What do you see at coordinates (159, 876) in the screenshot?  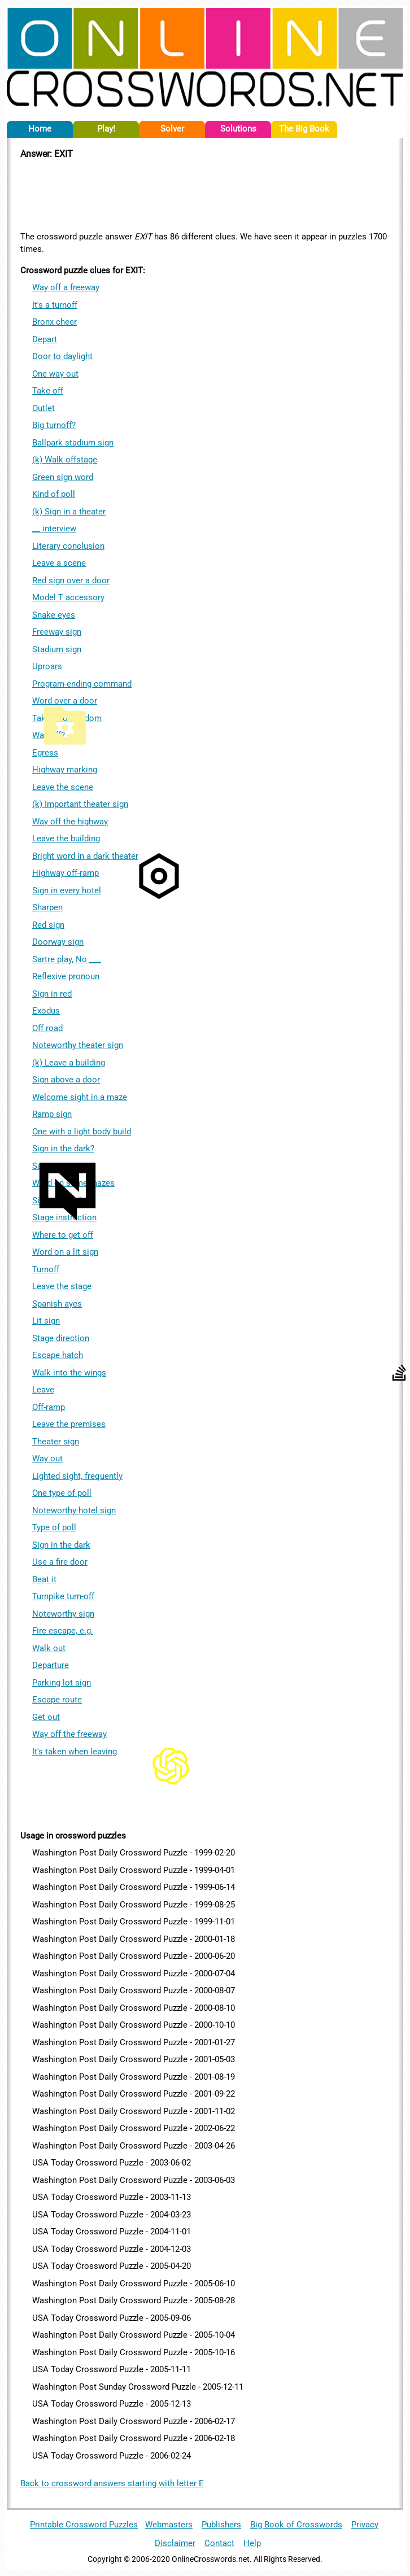 I see `access settings or preferences` at bounding box center [159, 876].